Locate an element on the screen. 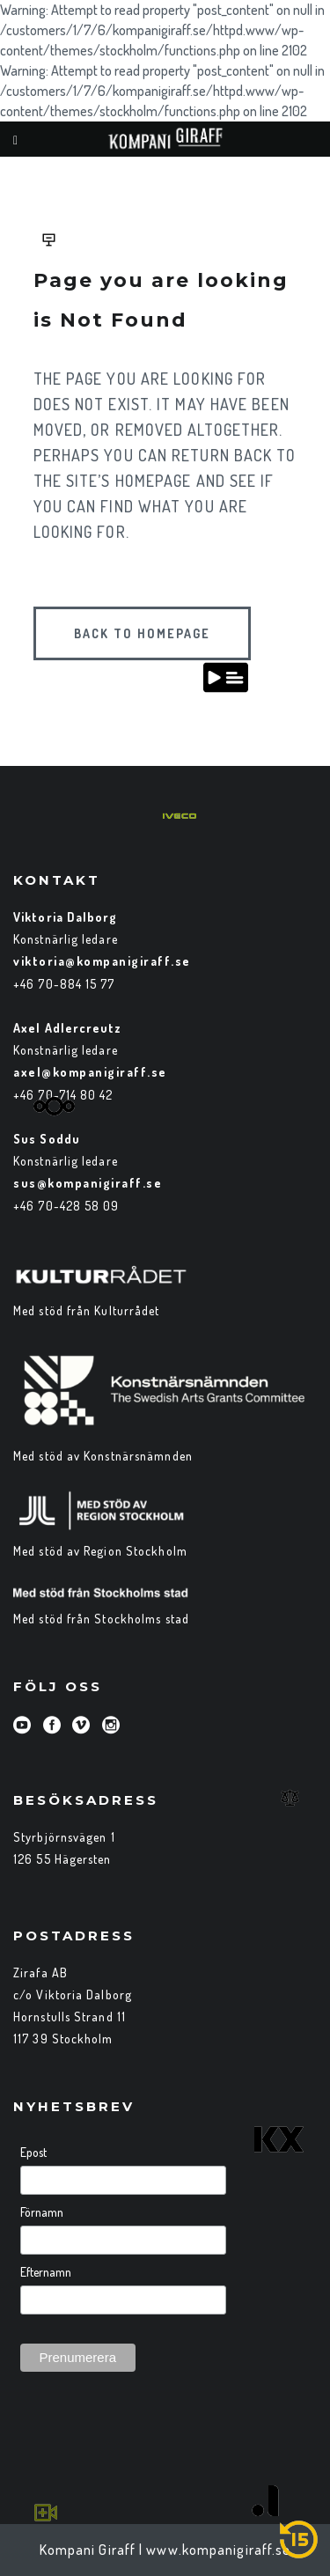 Image resolution: width=330 pixels, height=2576 pixels. Iveco brand logo is located at coordinates (180, 816).